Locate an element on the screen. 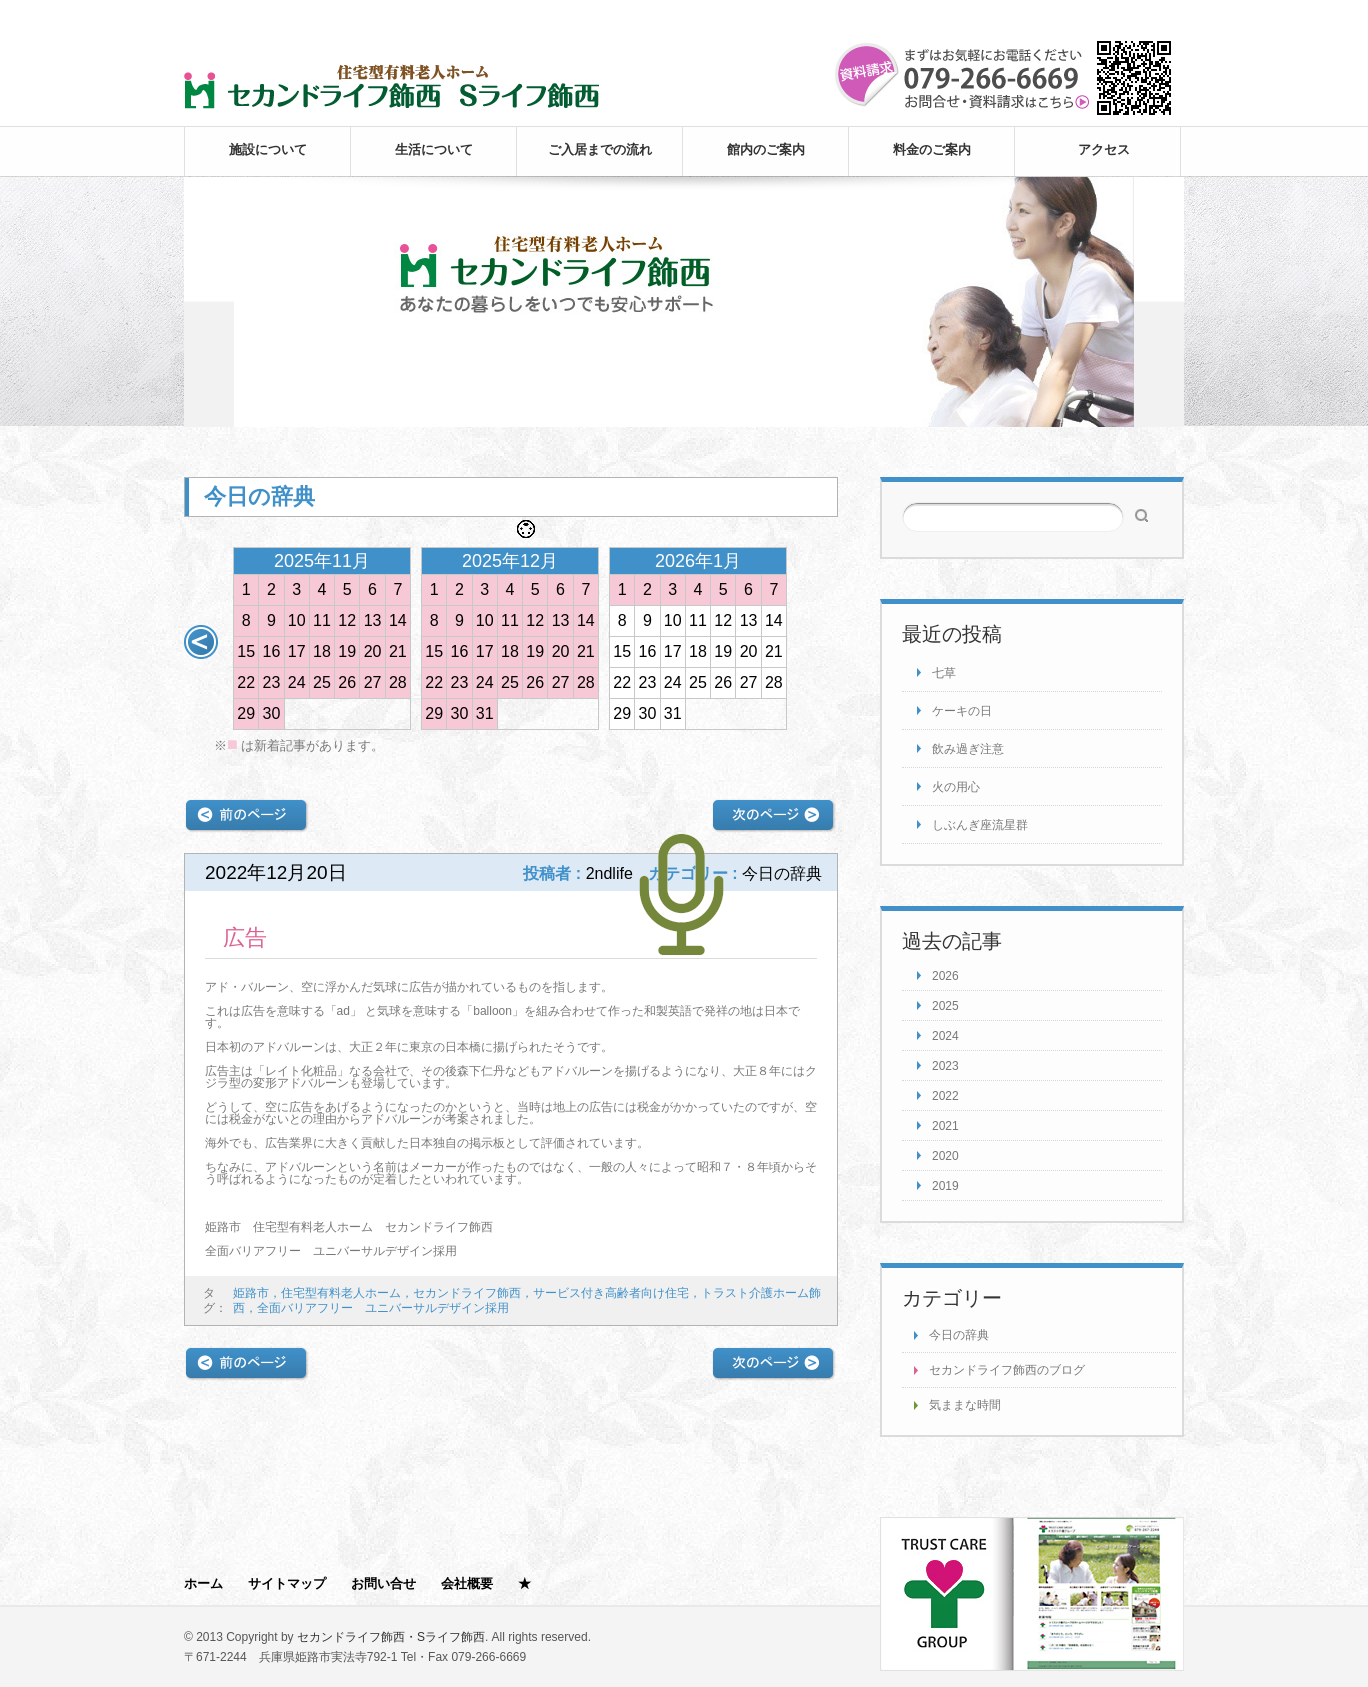  tap to start voice input is located at coordinates (681, 894).